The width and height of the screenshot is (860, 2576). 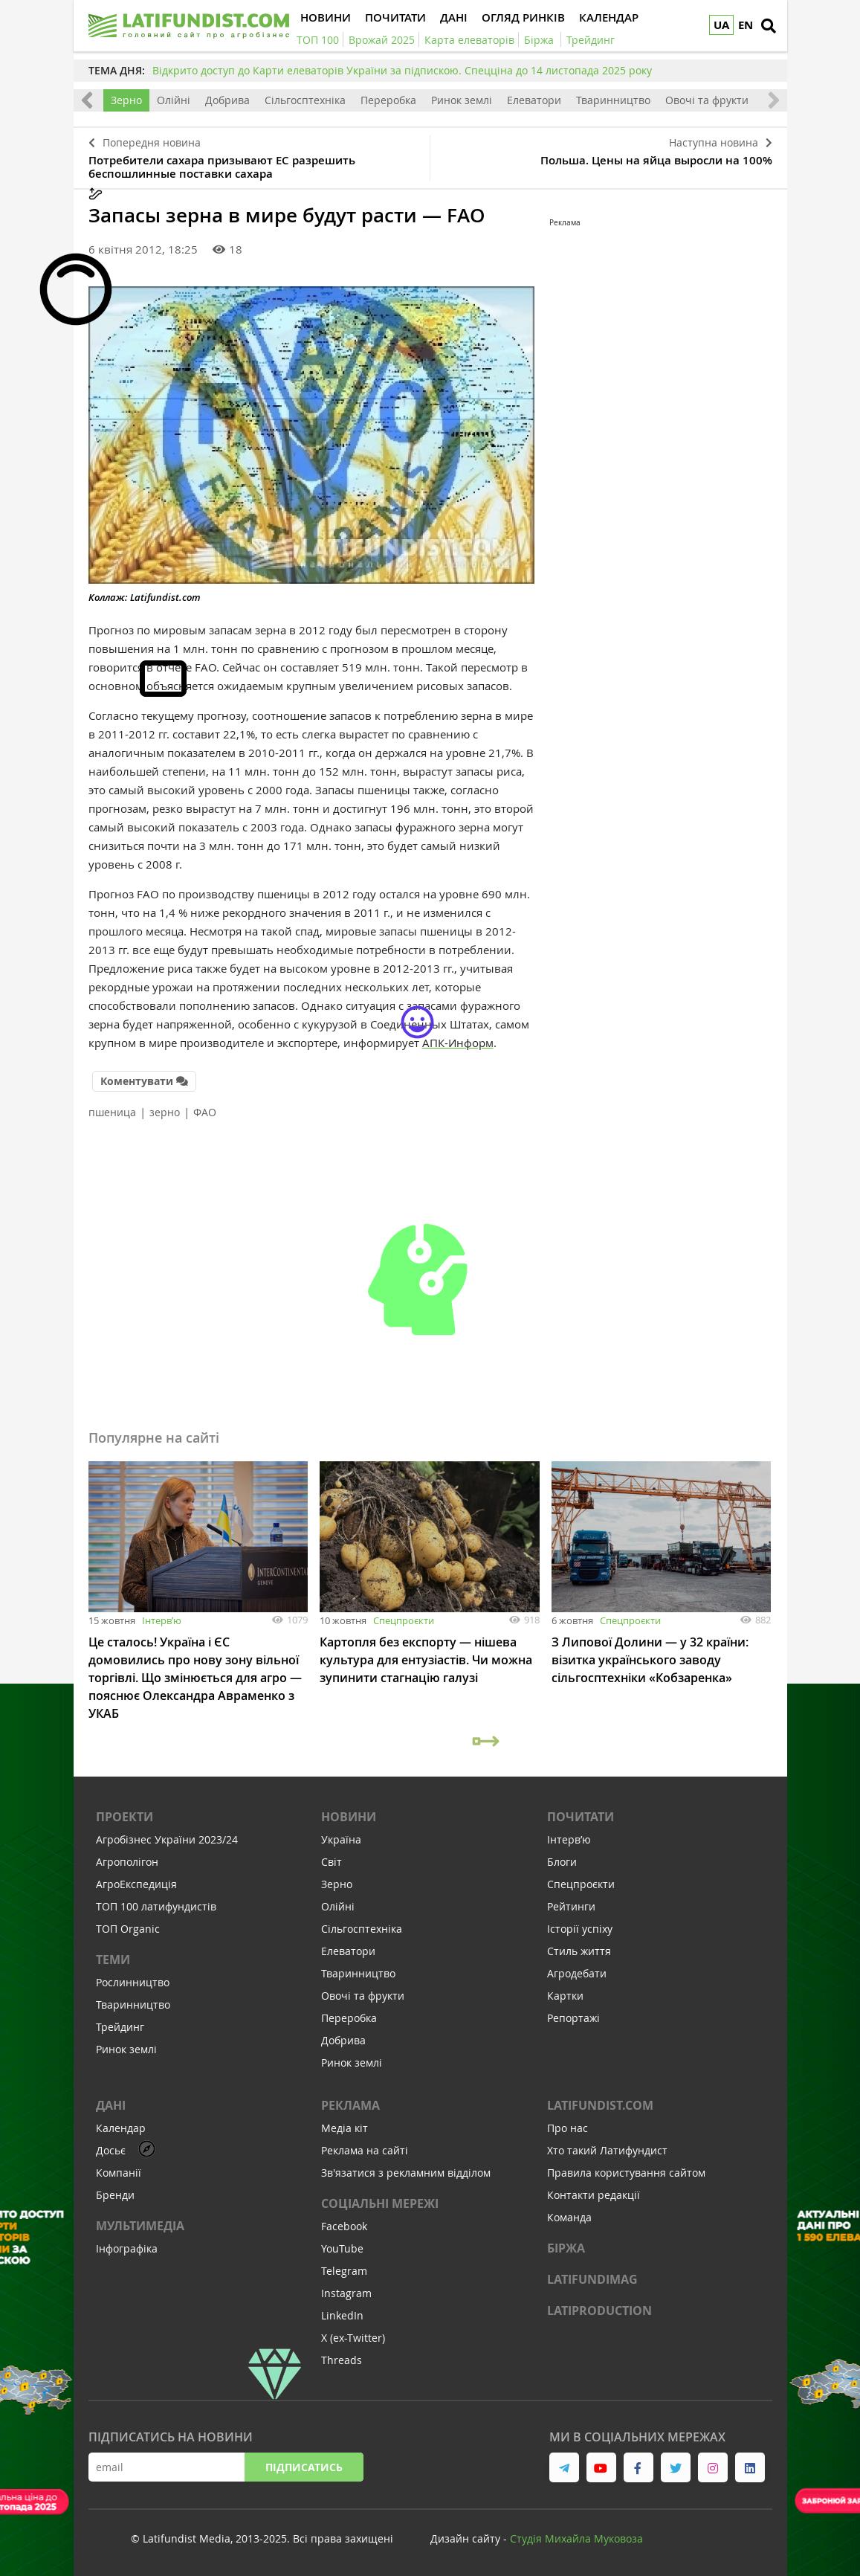 I want to click on apply inner shadow effect to top edge, so click(x=76, y=289).